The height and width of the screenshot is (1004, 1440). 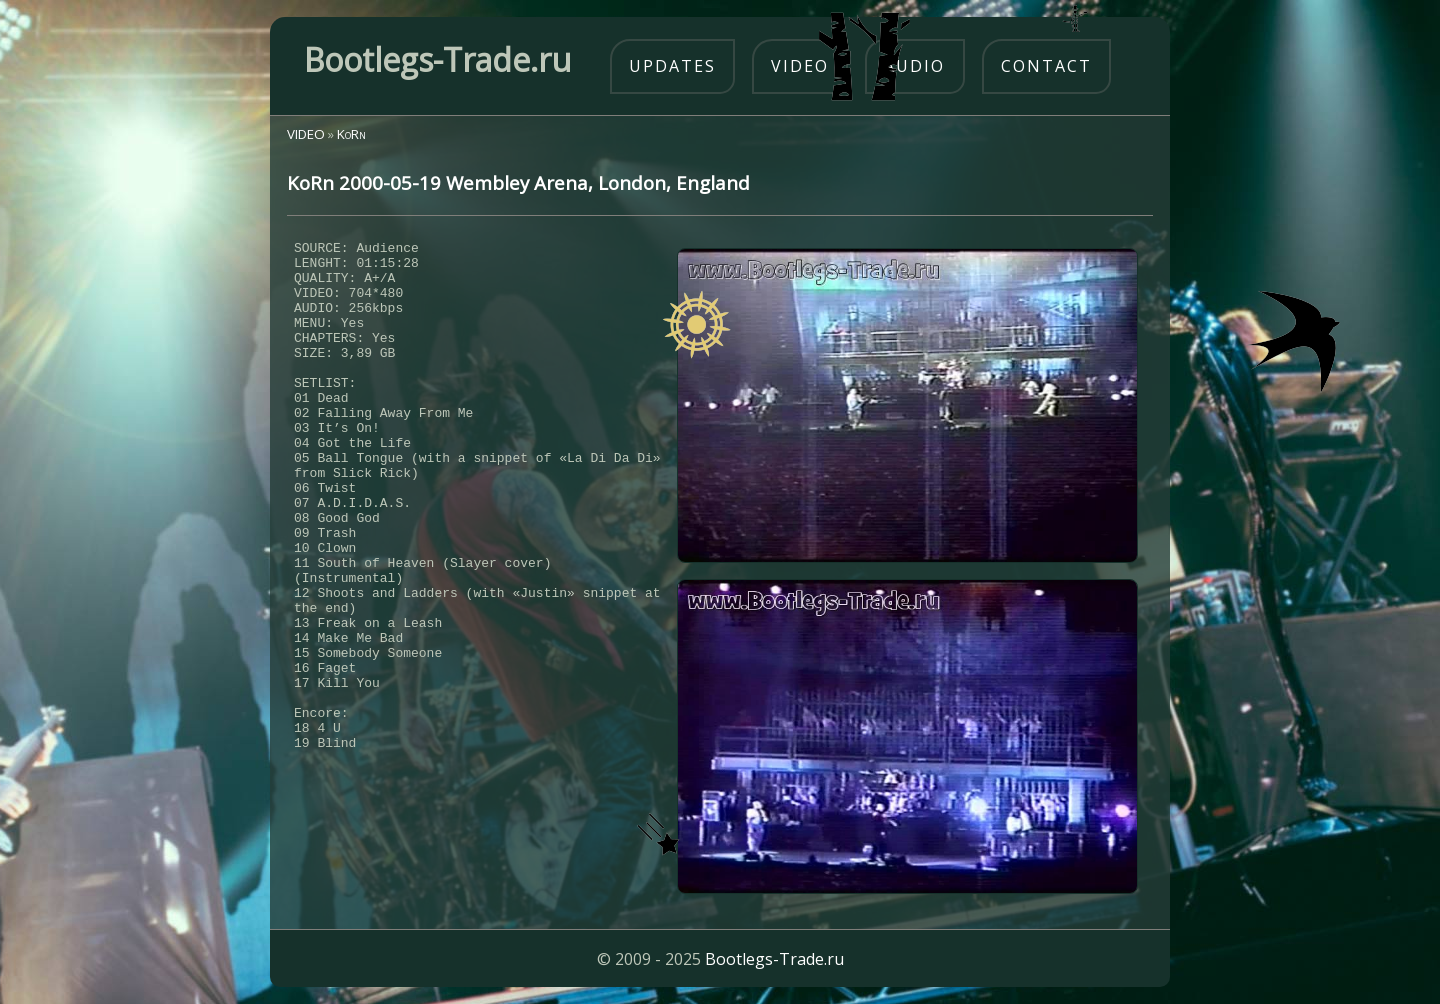 I want to click on sun or light-based ability icon in a game interface, so click(x=696, y=324).